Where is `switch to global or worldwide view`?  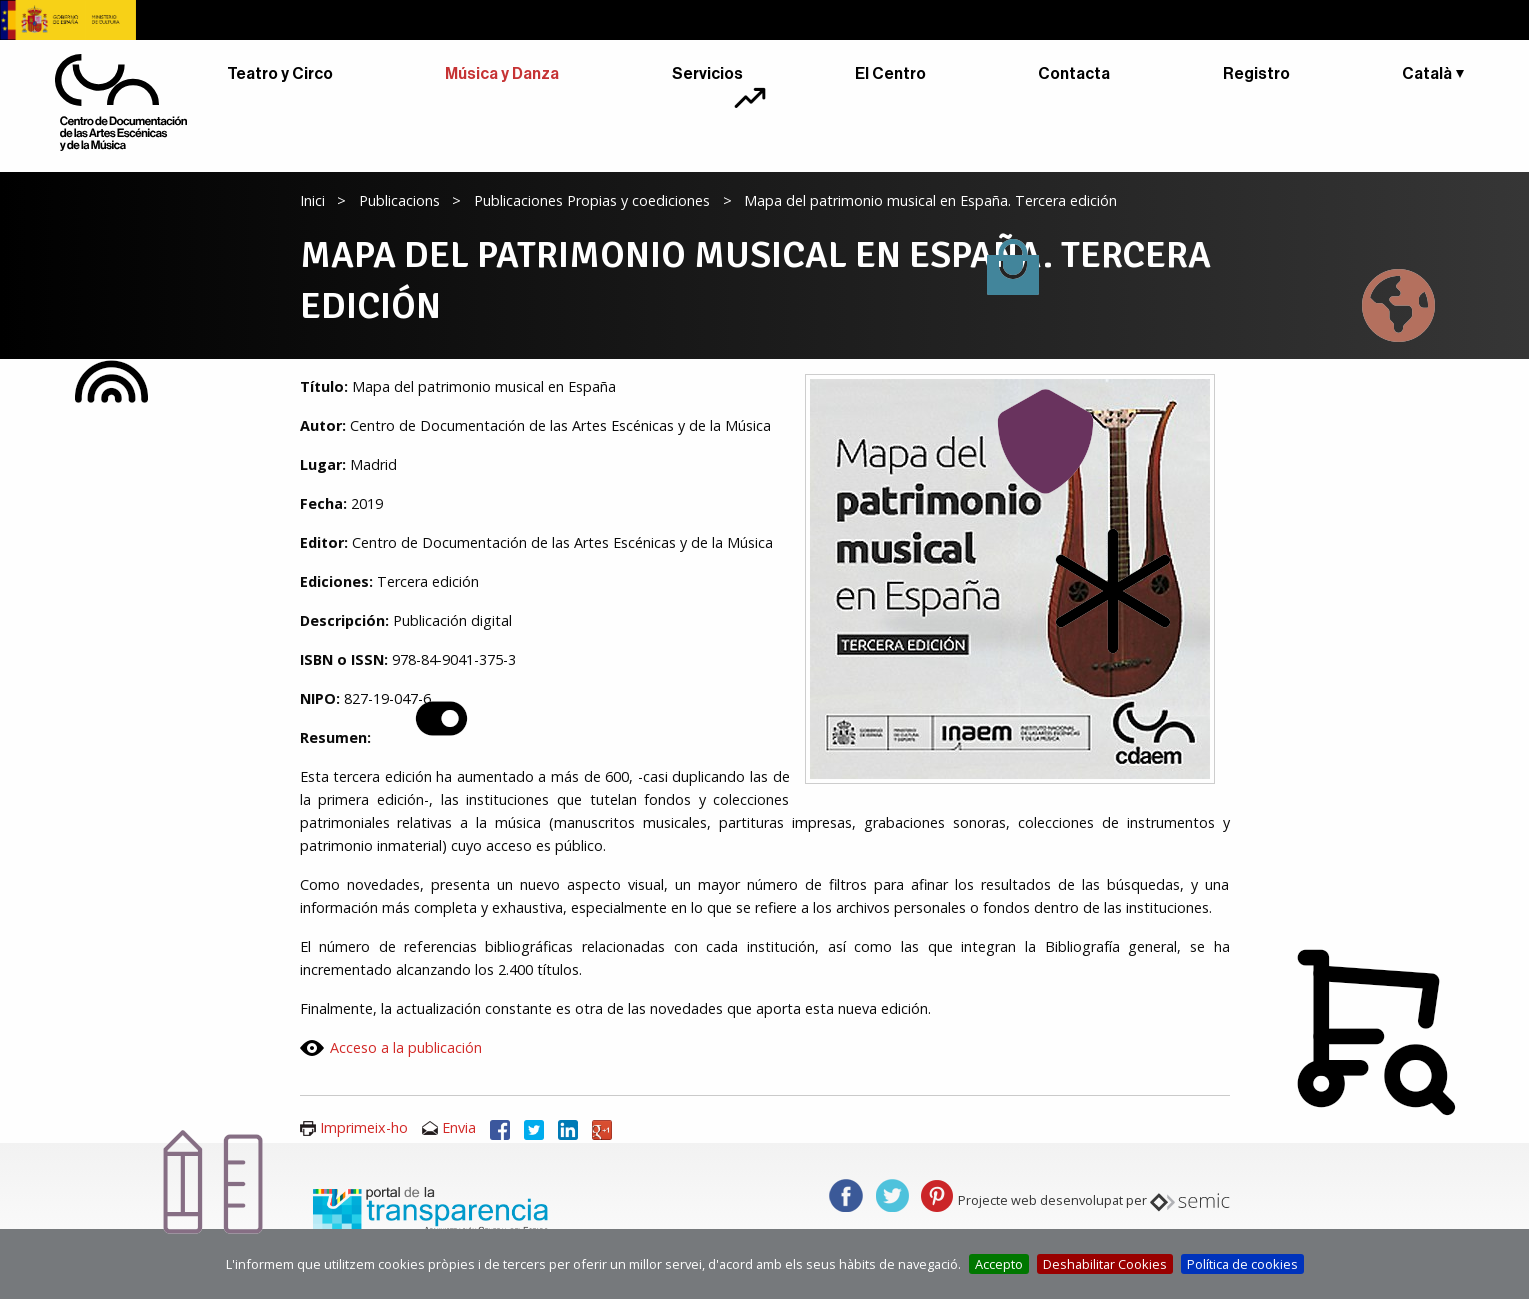
switch to global or worldwide view is located at coordinates (1398, 305).